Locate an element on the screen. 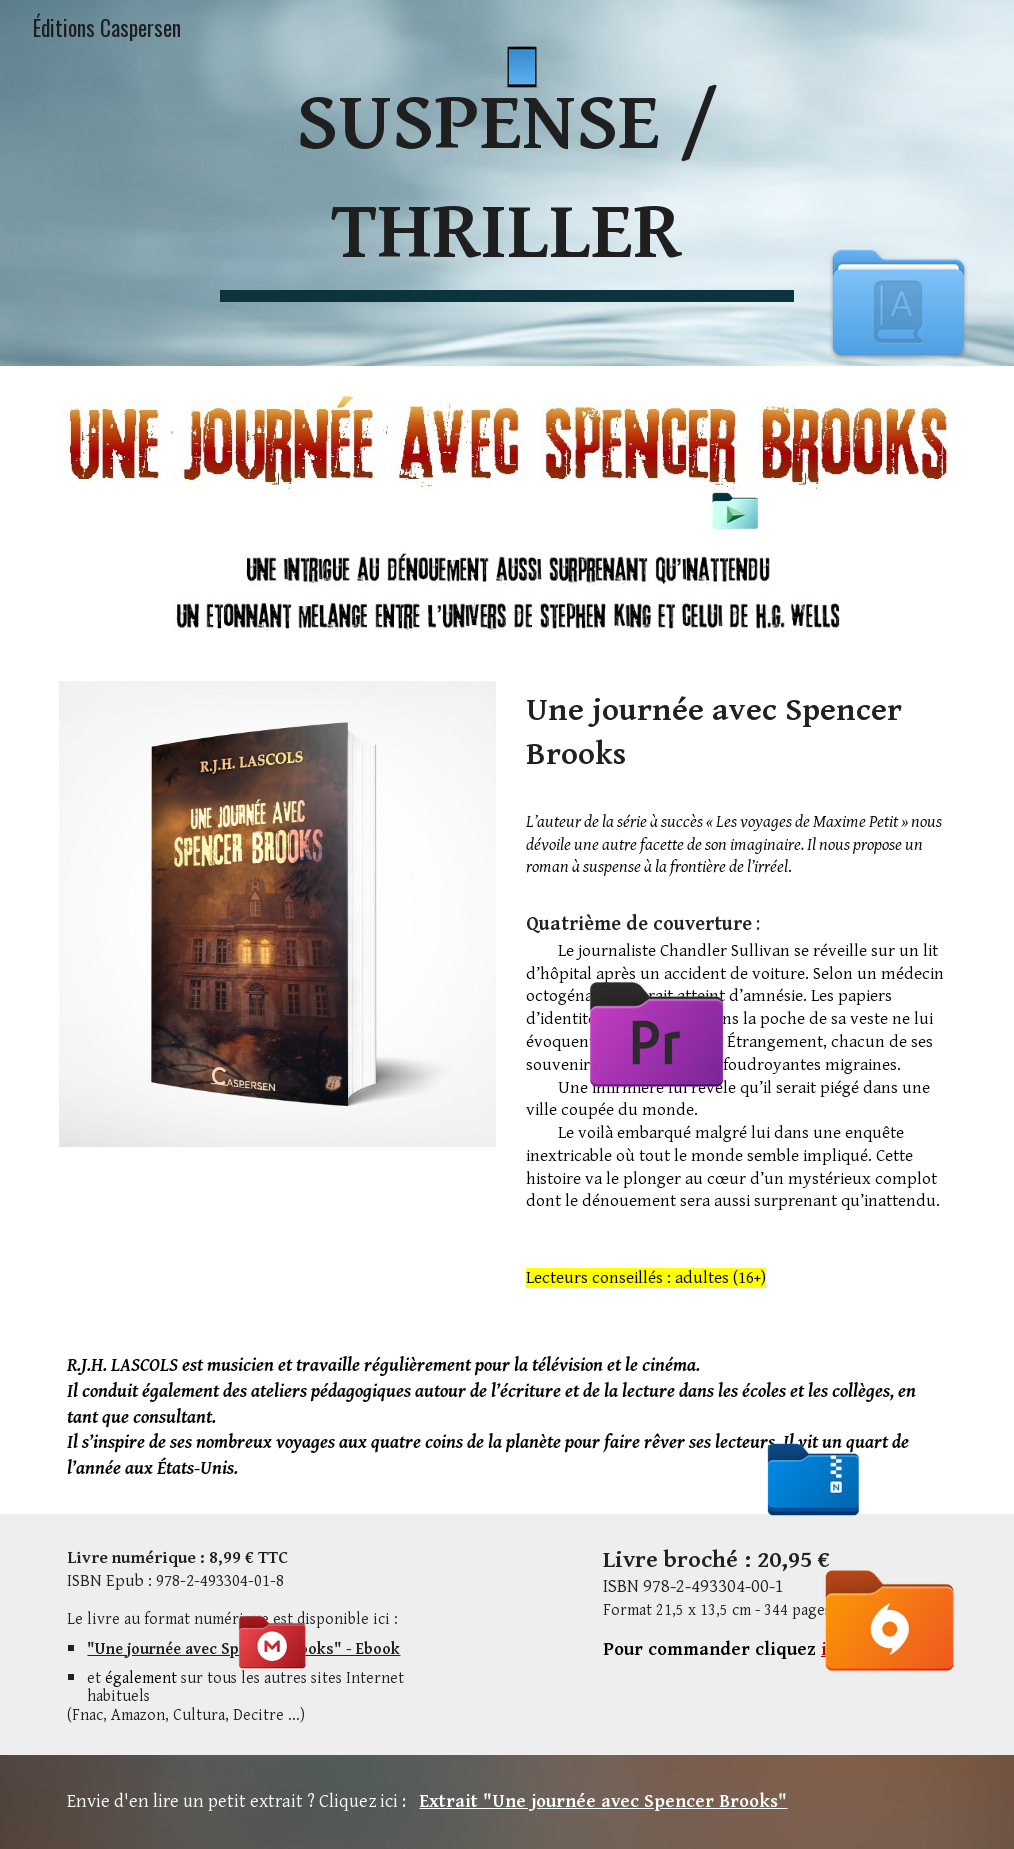  open folder containing adobe premiere project files is located at coordinates (656, 1038).